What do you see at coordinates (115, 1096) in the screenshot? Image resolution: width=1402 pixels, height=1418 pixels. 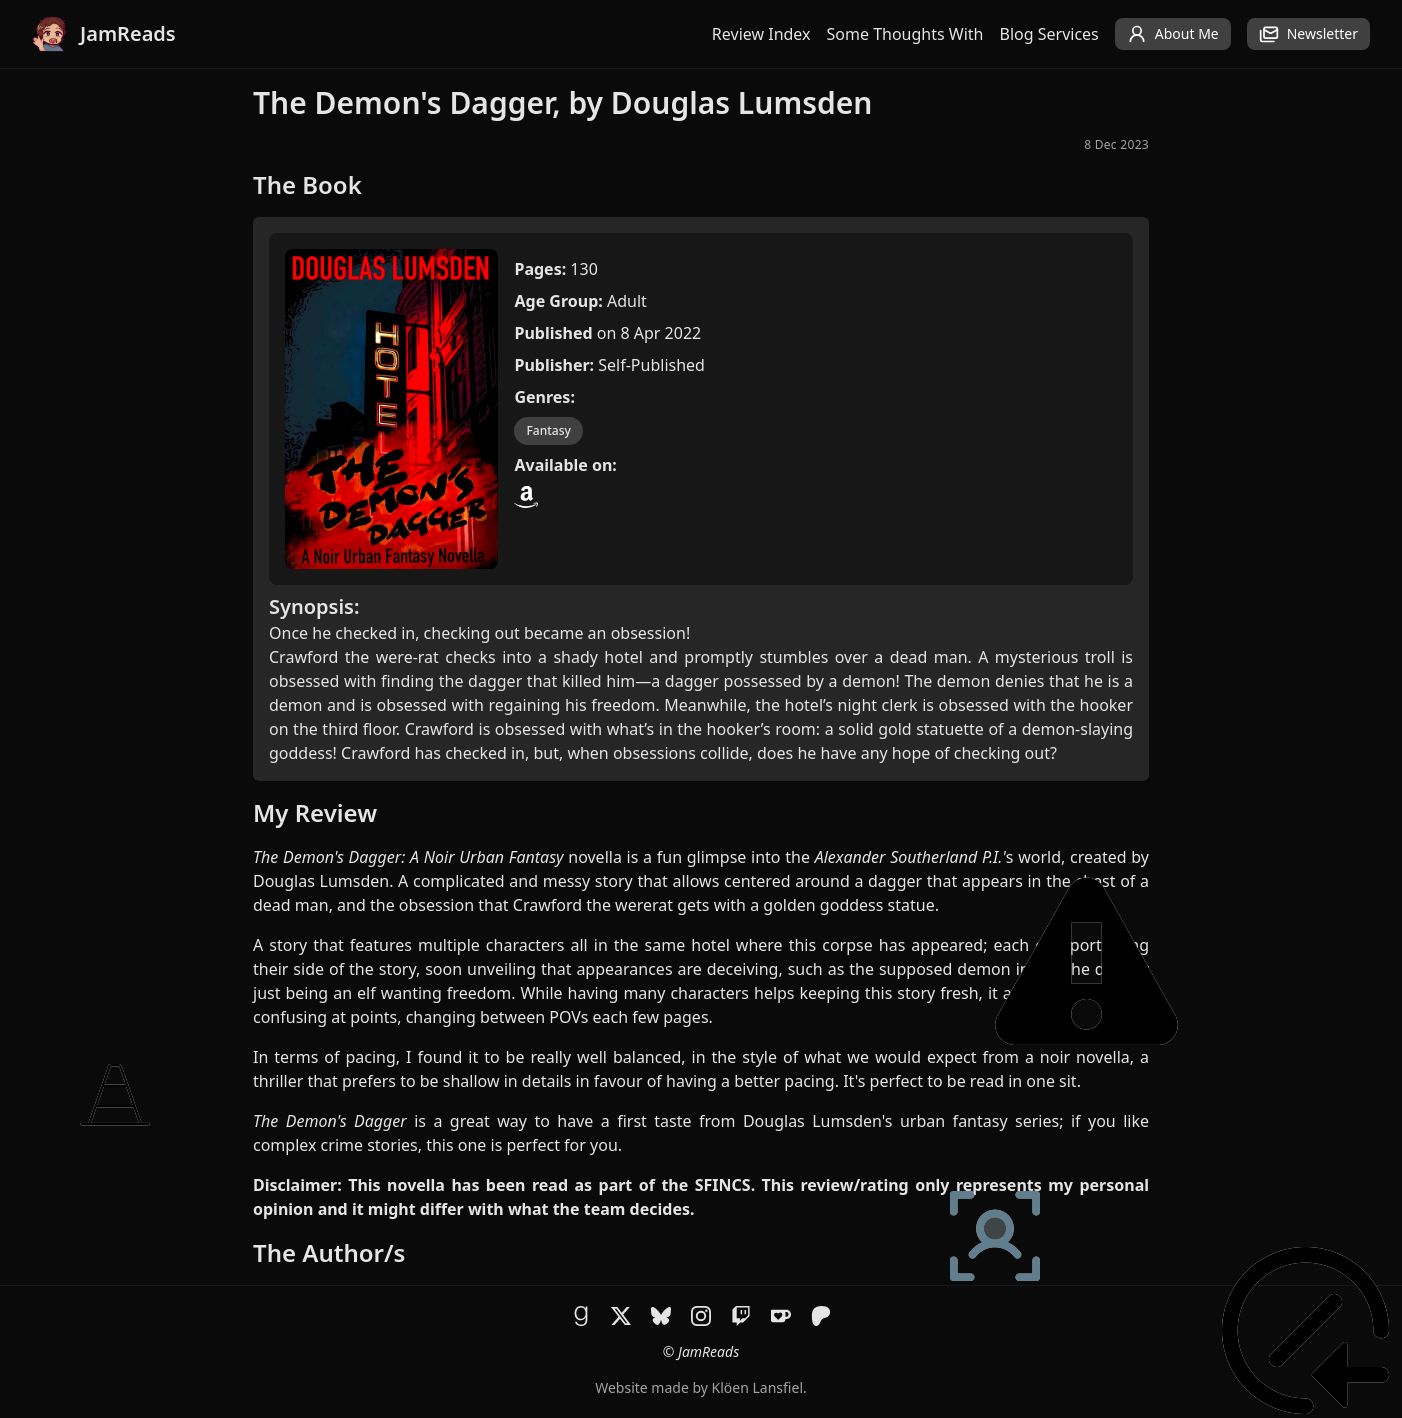 I see `indicates an area under construction or maintenance` at bounding box center [115, 1096].